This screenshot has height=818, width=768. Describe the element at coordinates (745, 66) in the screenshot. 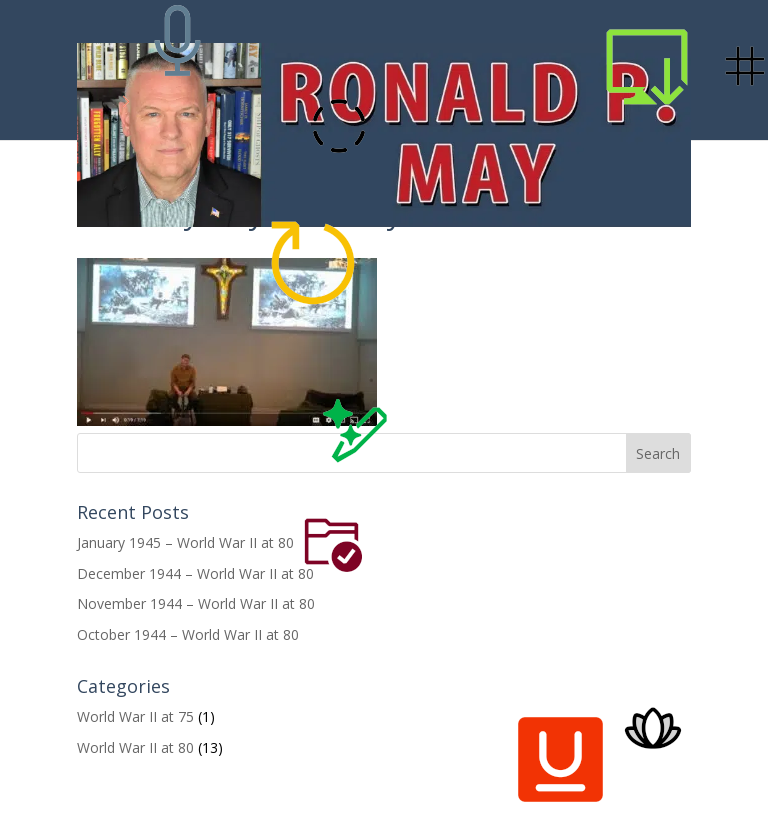

I see `indicates a numeric variable or constant in code` at that location.